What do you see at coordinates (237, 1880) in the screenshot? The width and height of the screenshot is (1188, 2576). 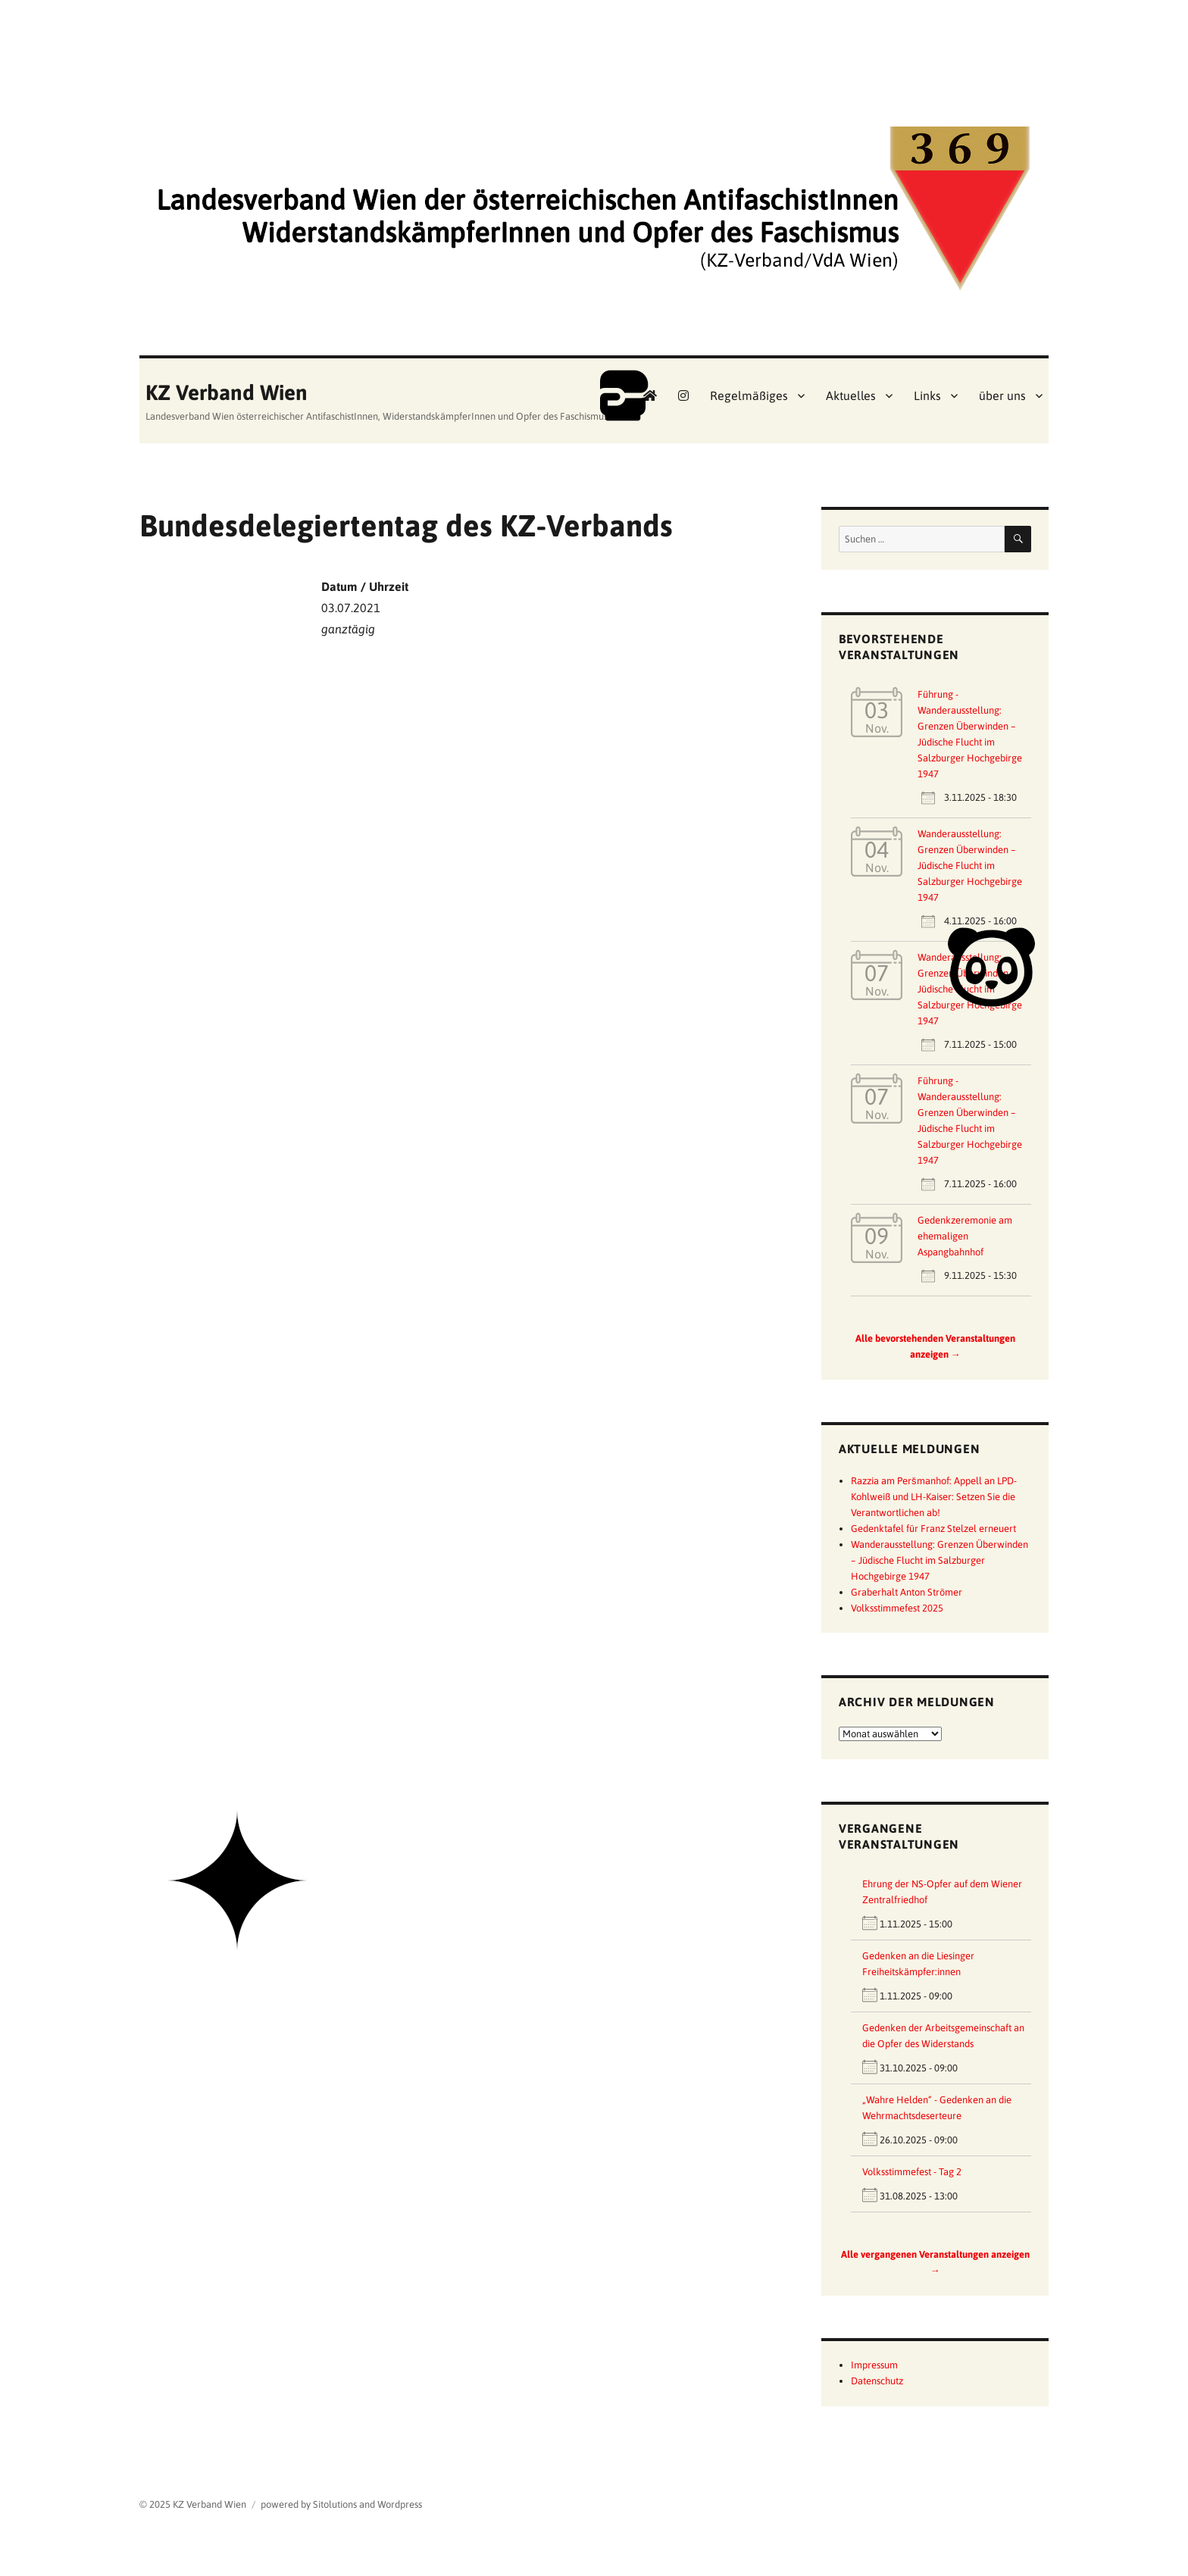 I see `open Google Gemini AI assistant` at bounding box center [237, 1880].